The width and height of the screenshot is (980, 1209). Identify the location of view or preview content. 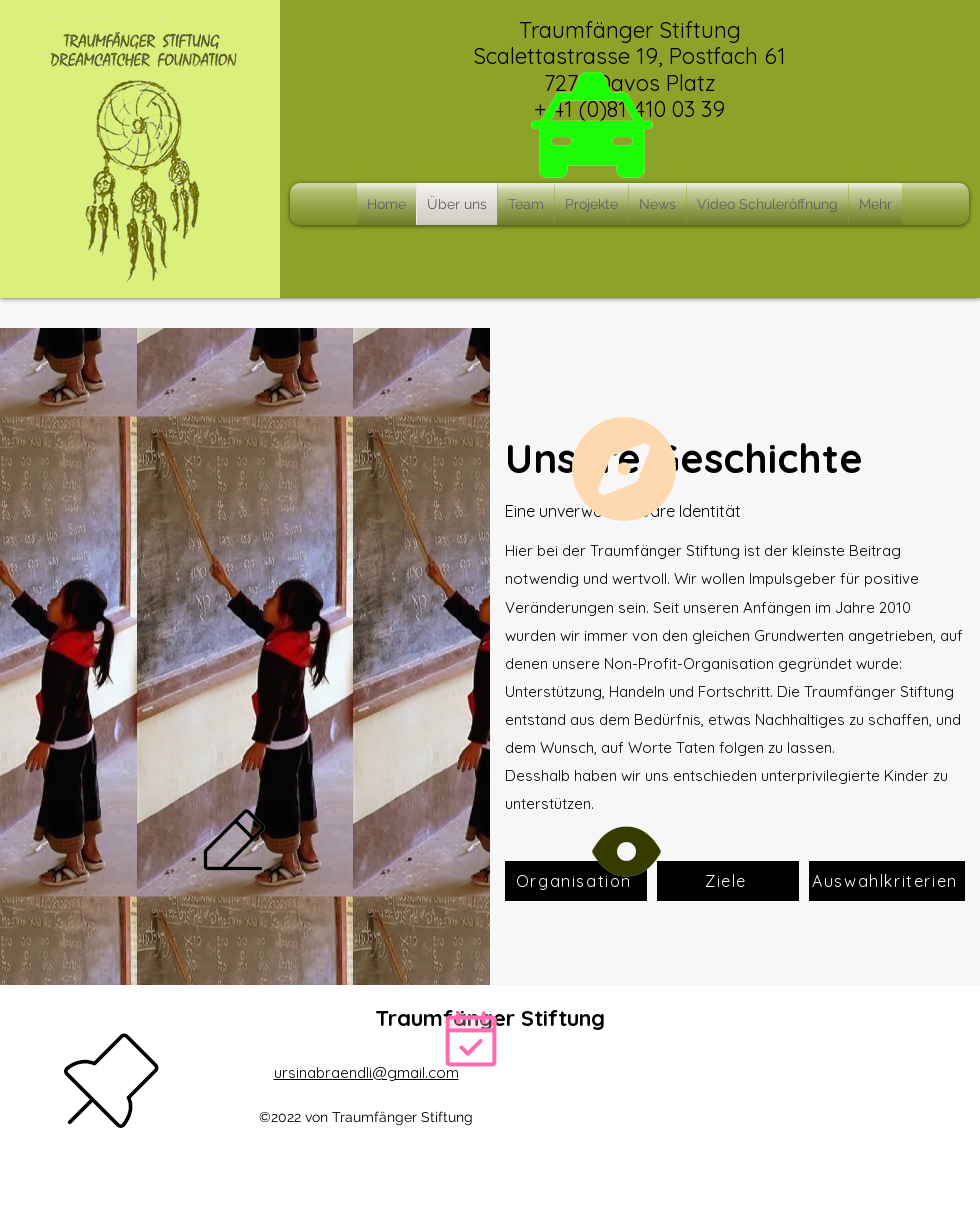
(626, 851).